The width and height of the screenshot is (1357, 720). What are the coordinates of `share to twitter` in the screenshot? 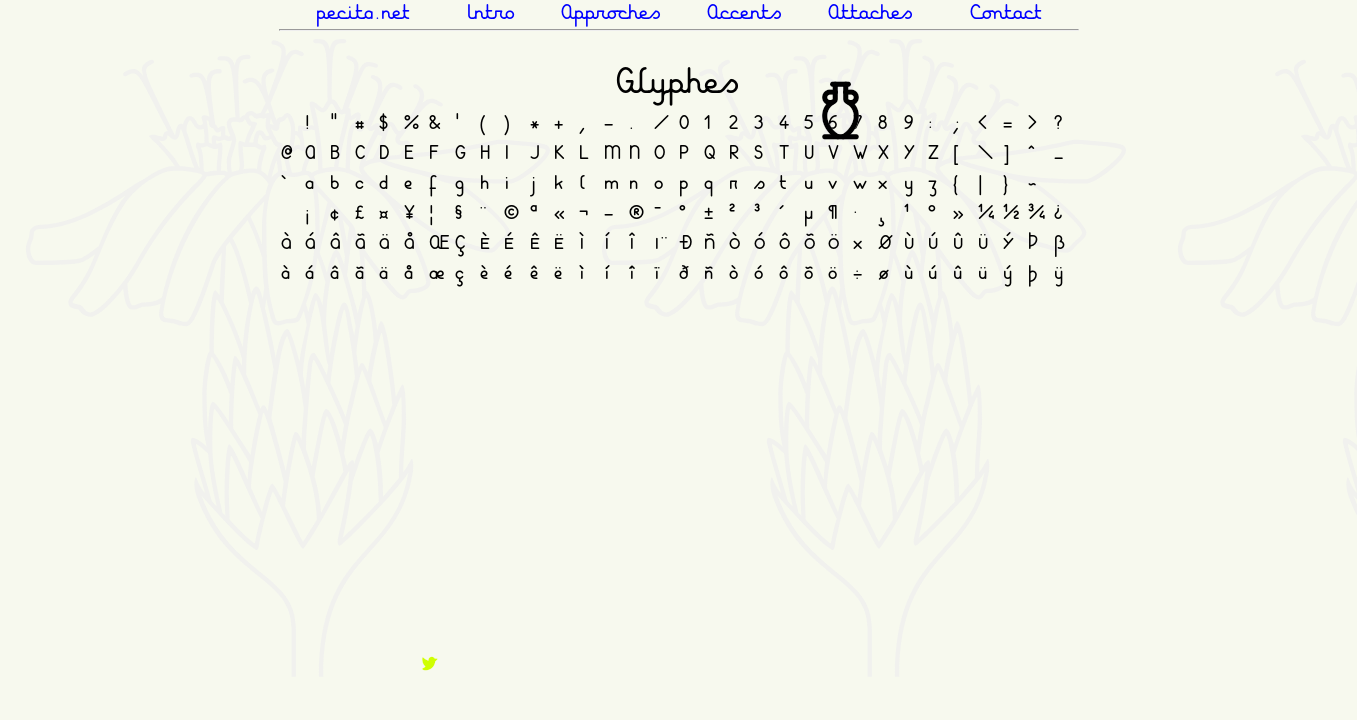 It's located at (429, 663).